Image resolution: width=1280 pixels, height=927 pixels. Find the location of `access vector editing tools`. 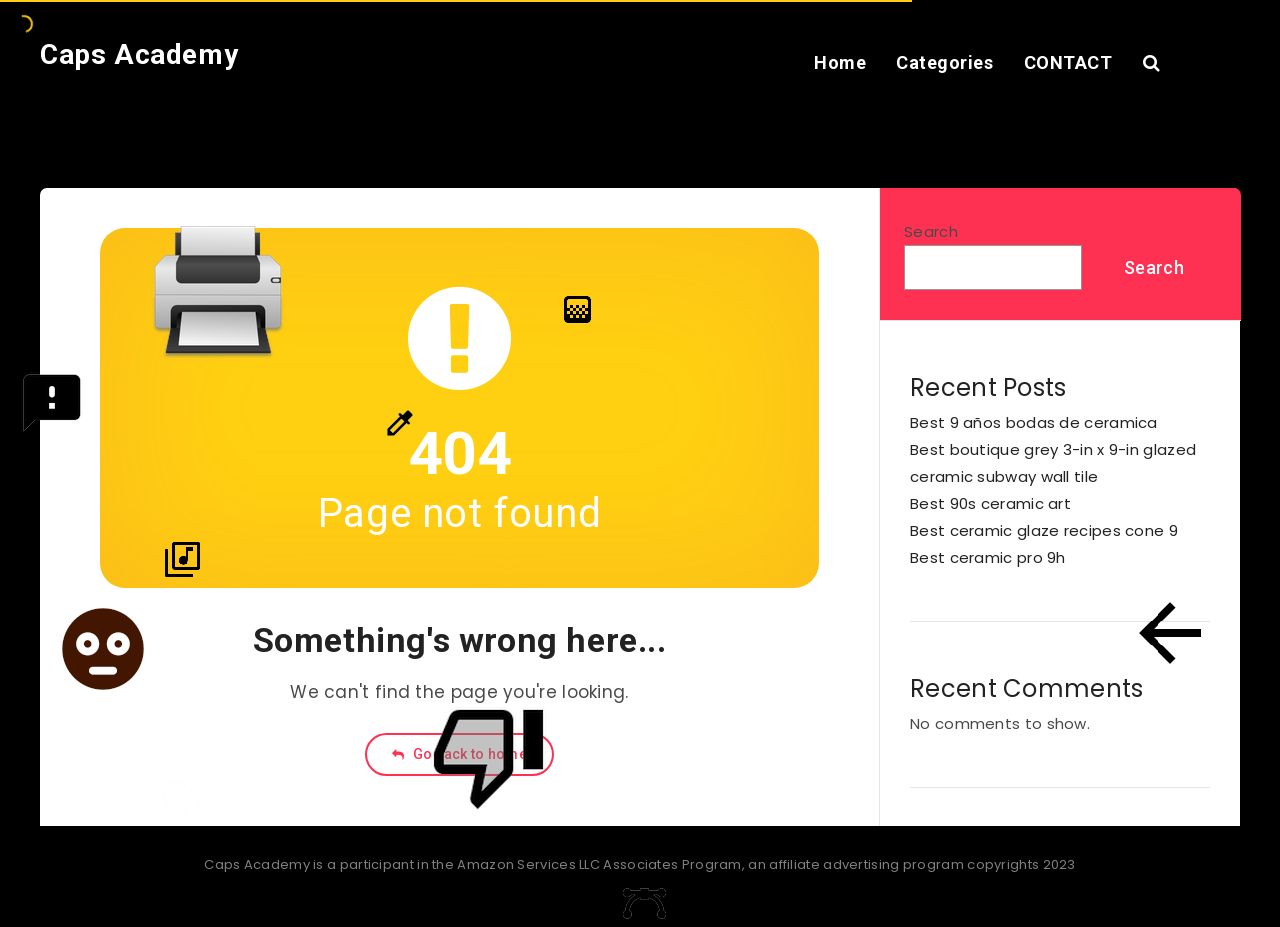

access vector editing tools is located at coordinates (644, 903).